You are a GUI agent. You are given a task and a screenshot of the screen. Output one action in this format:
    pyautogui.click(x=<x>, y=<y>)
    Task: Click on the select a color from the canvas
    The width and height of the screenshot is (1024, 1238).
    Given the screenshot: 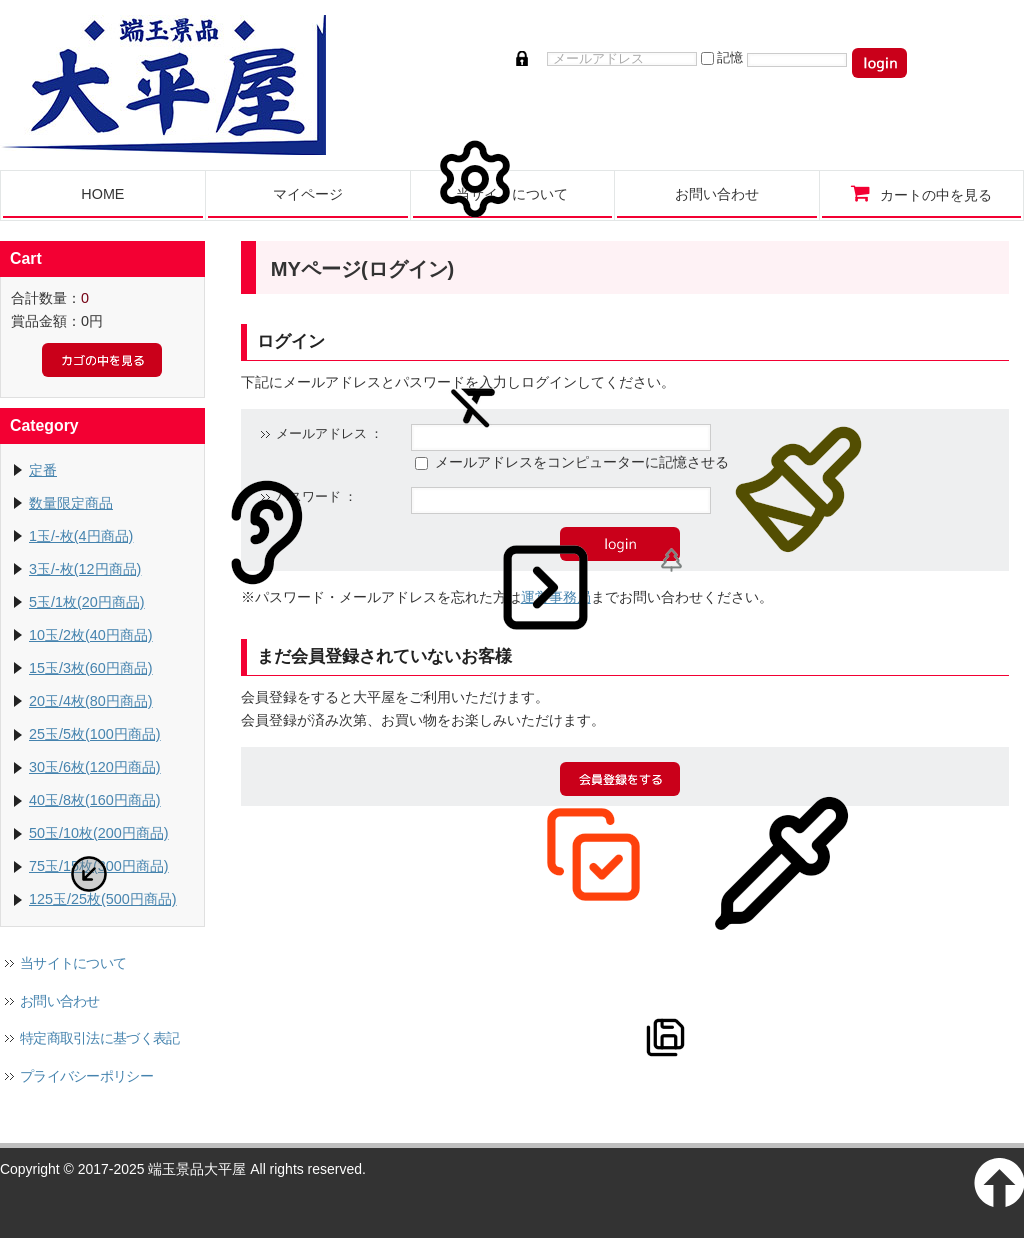 What is the action you would take?
    pyautogui.click(x=781, y=863)
    